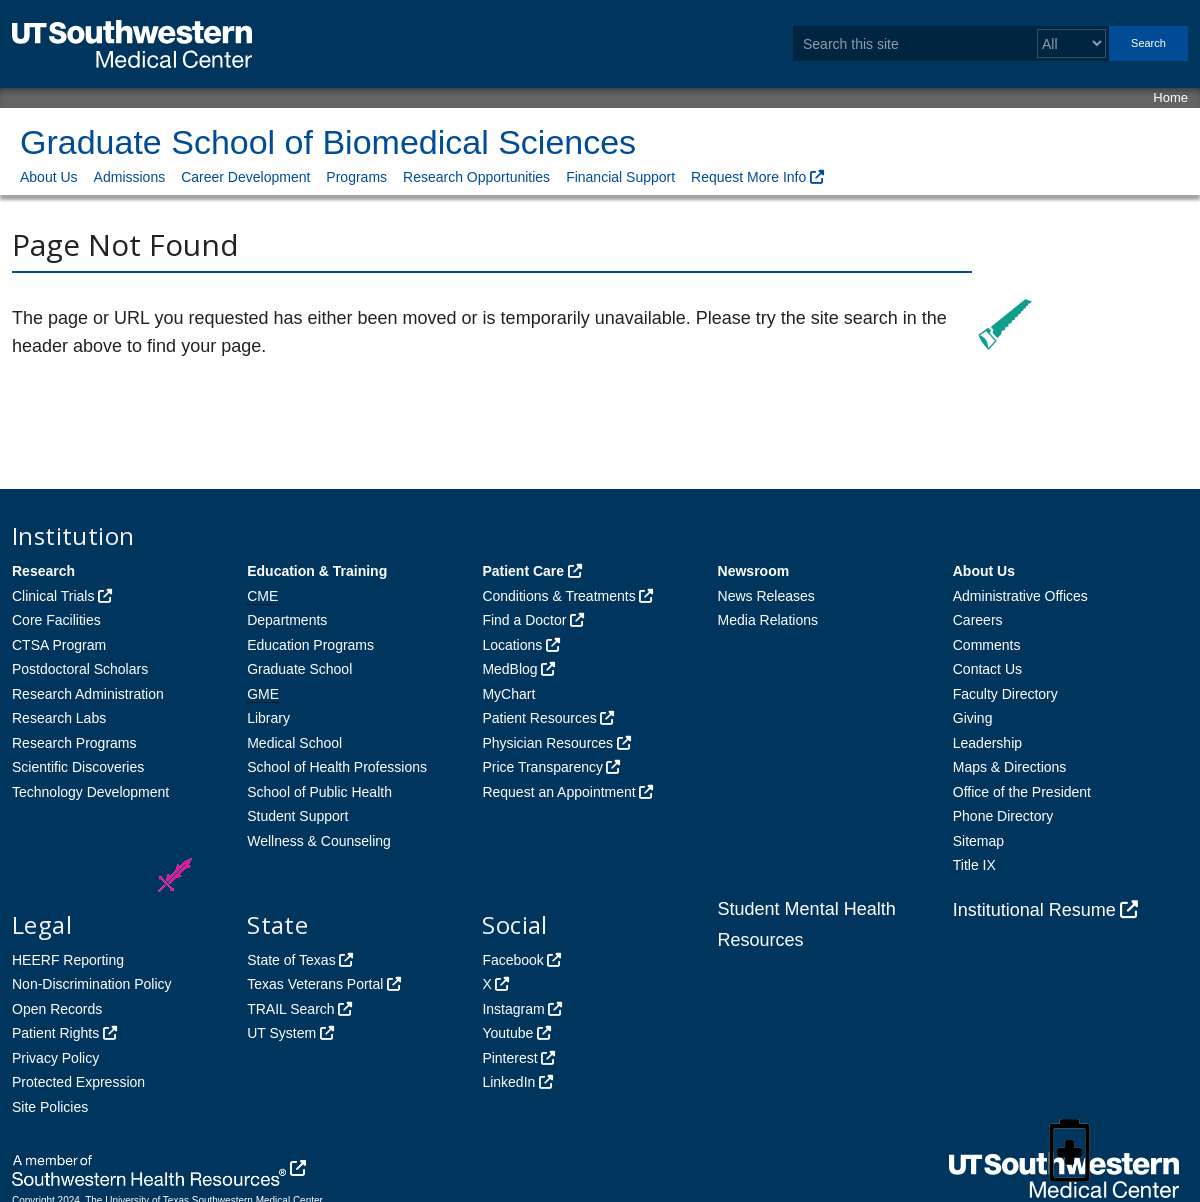 This screenshot has width=1200, height=1202. What do you see at coordinates (1069, 1150) in the screenshot?
I see `add battery or enable battery saver mode` at bounding box center [1069, 1150].